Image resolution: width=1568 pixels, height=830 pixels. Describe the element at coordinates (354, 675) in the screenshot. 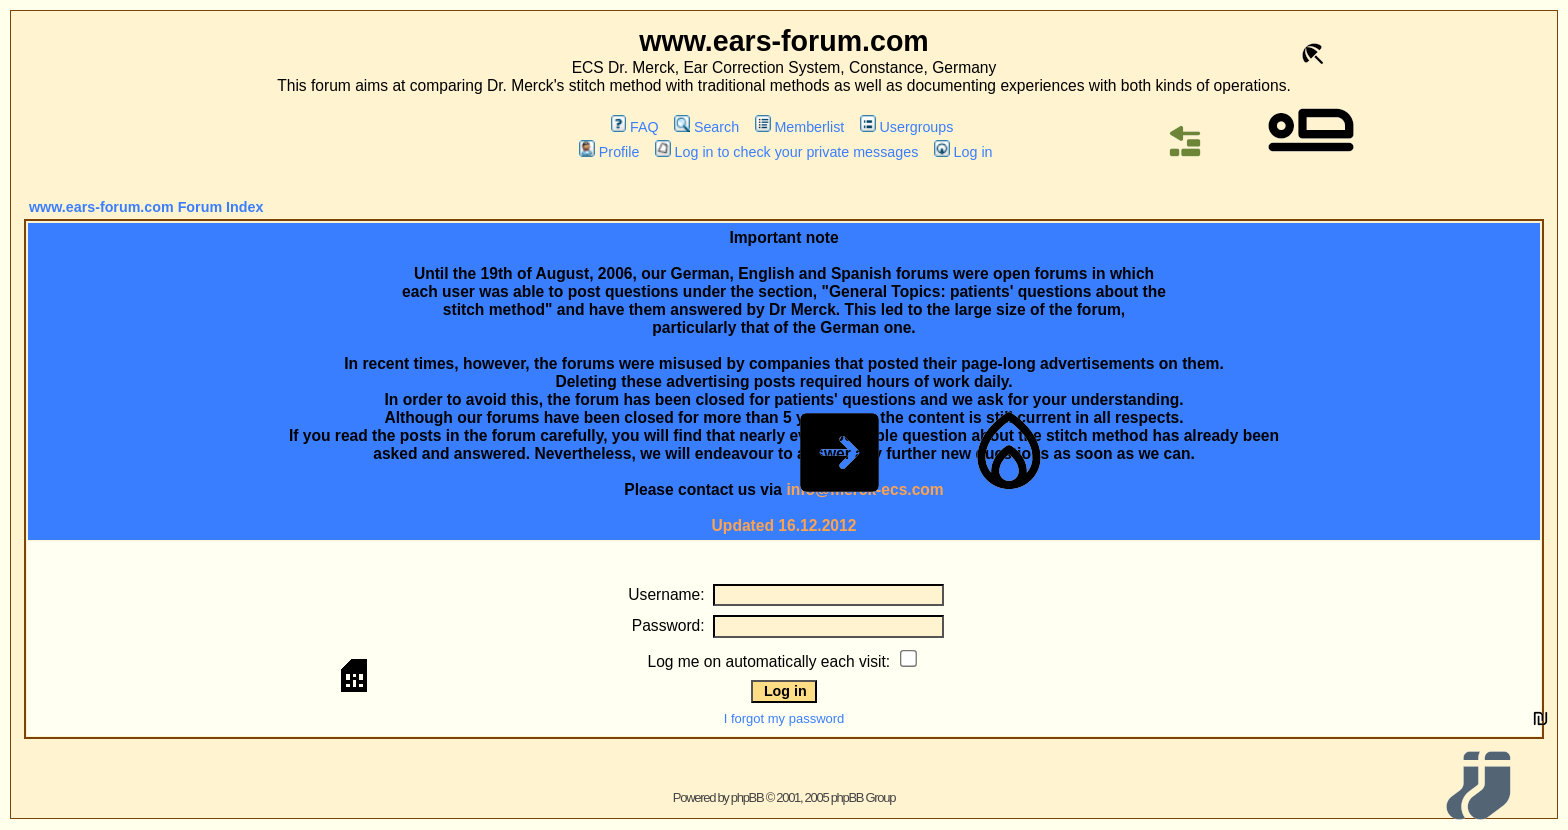

I see `view sim card information` at that location.